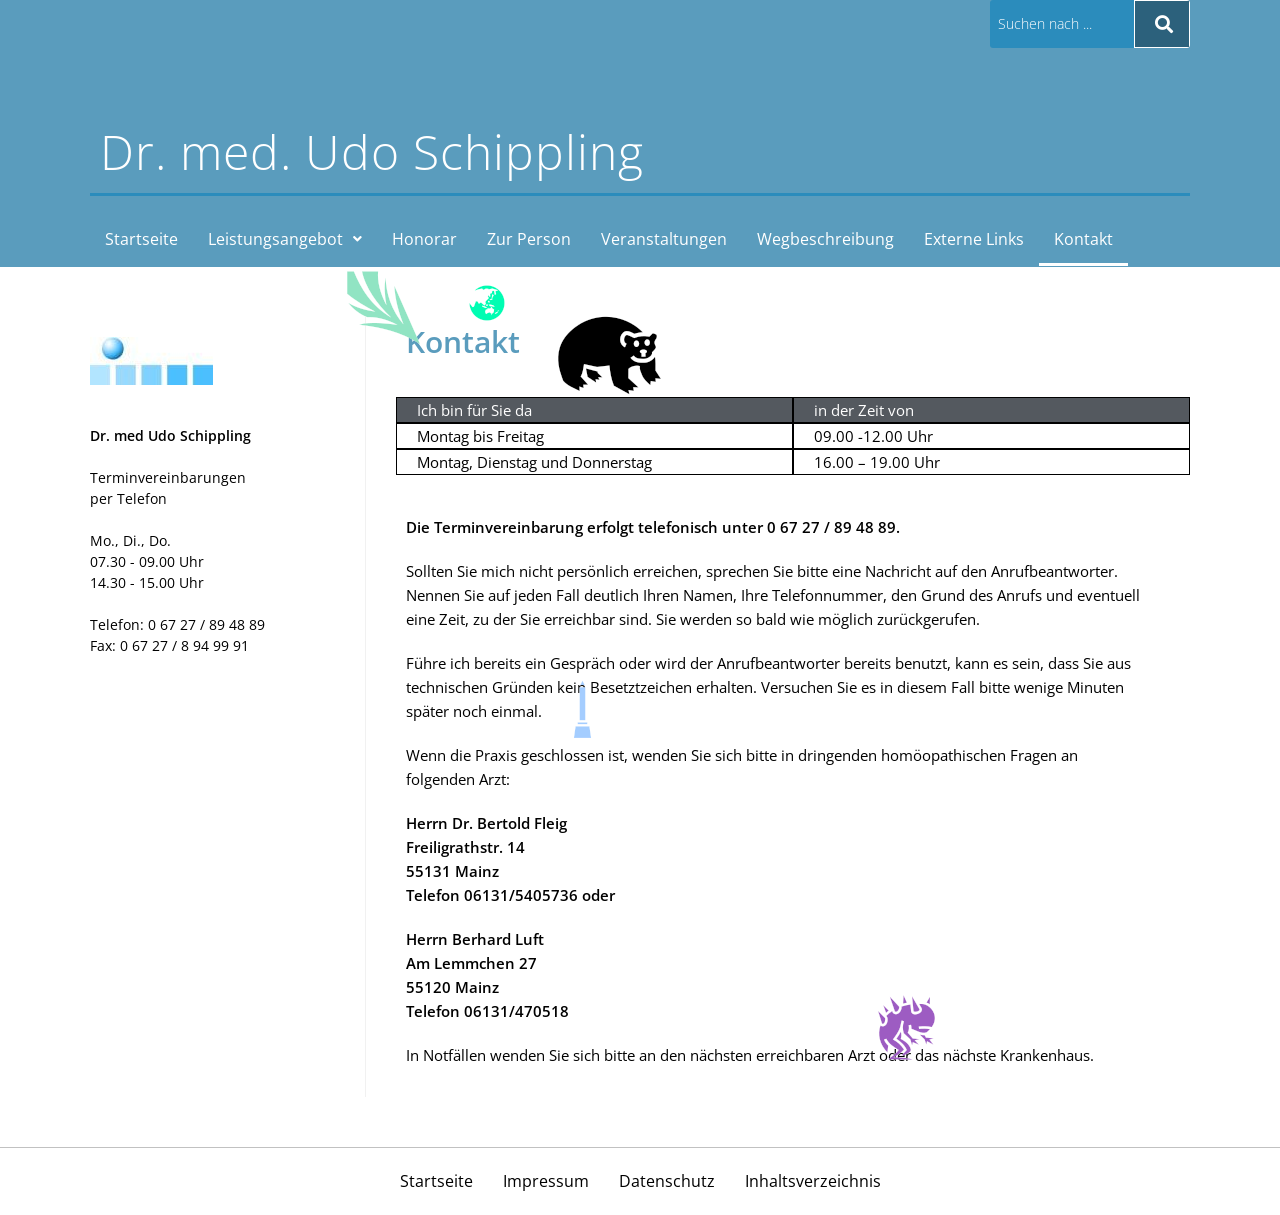  Describe the element at coordinates (582, 709) in the screenshot. I see `indicates a monument or landmark location` at that location.